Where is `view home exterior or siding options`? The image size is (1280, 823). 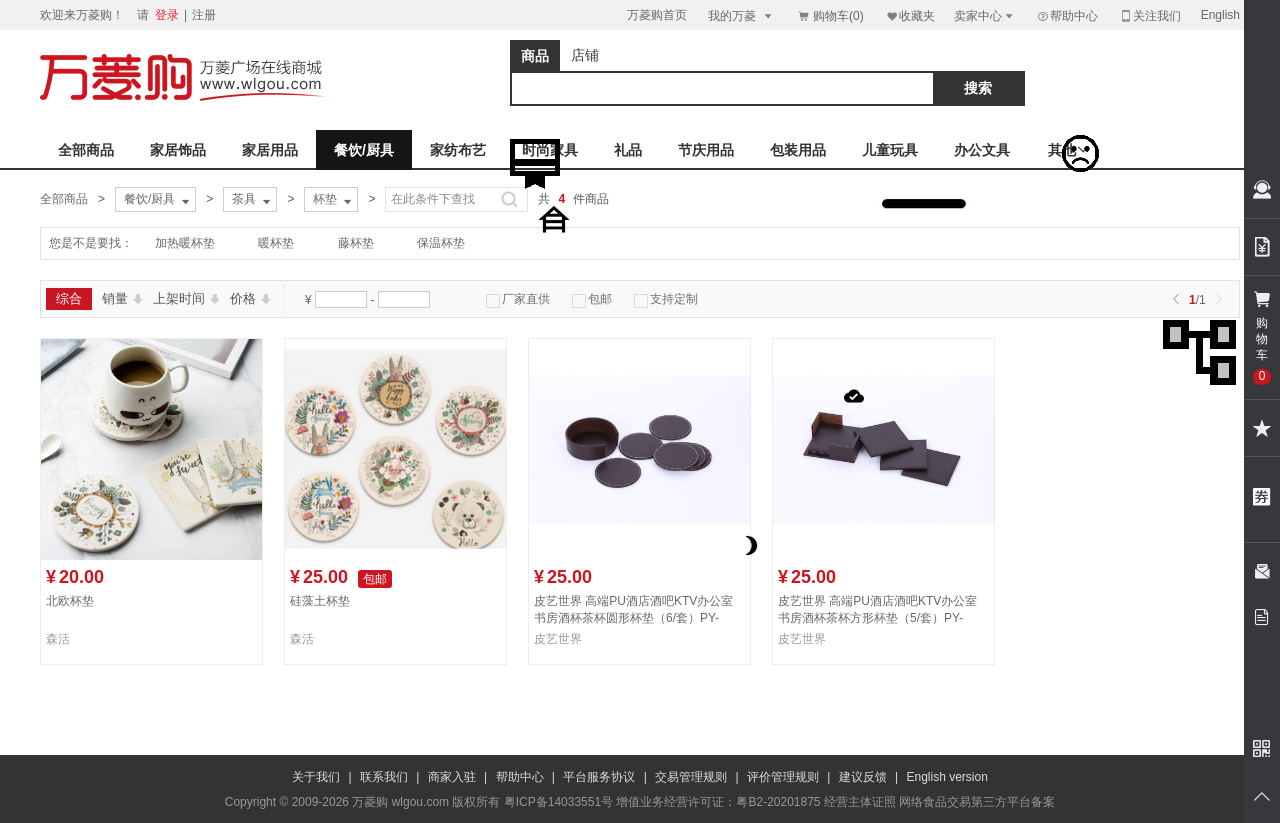 view home exterior or siding options is located at coordinates (554, 220).